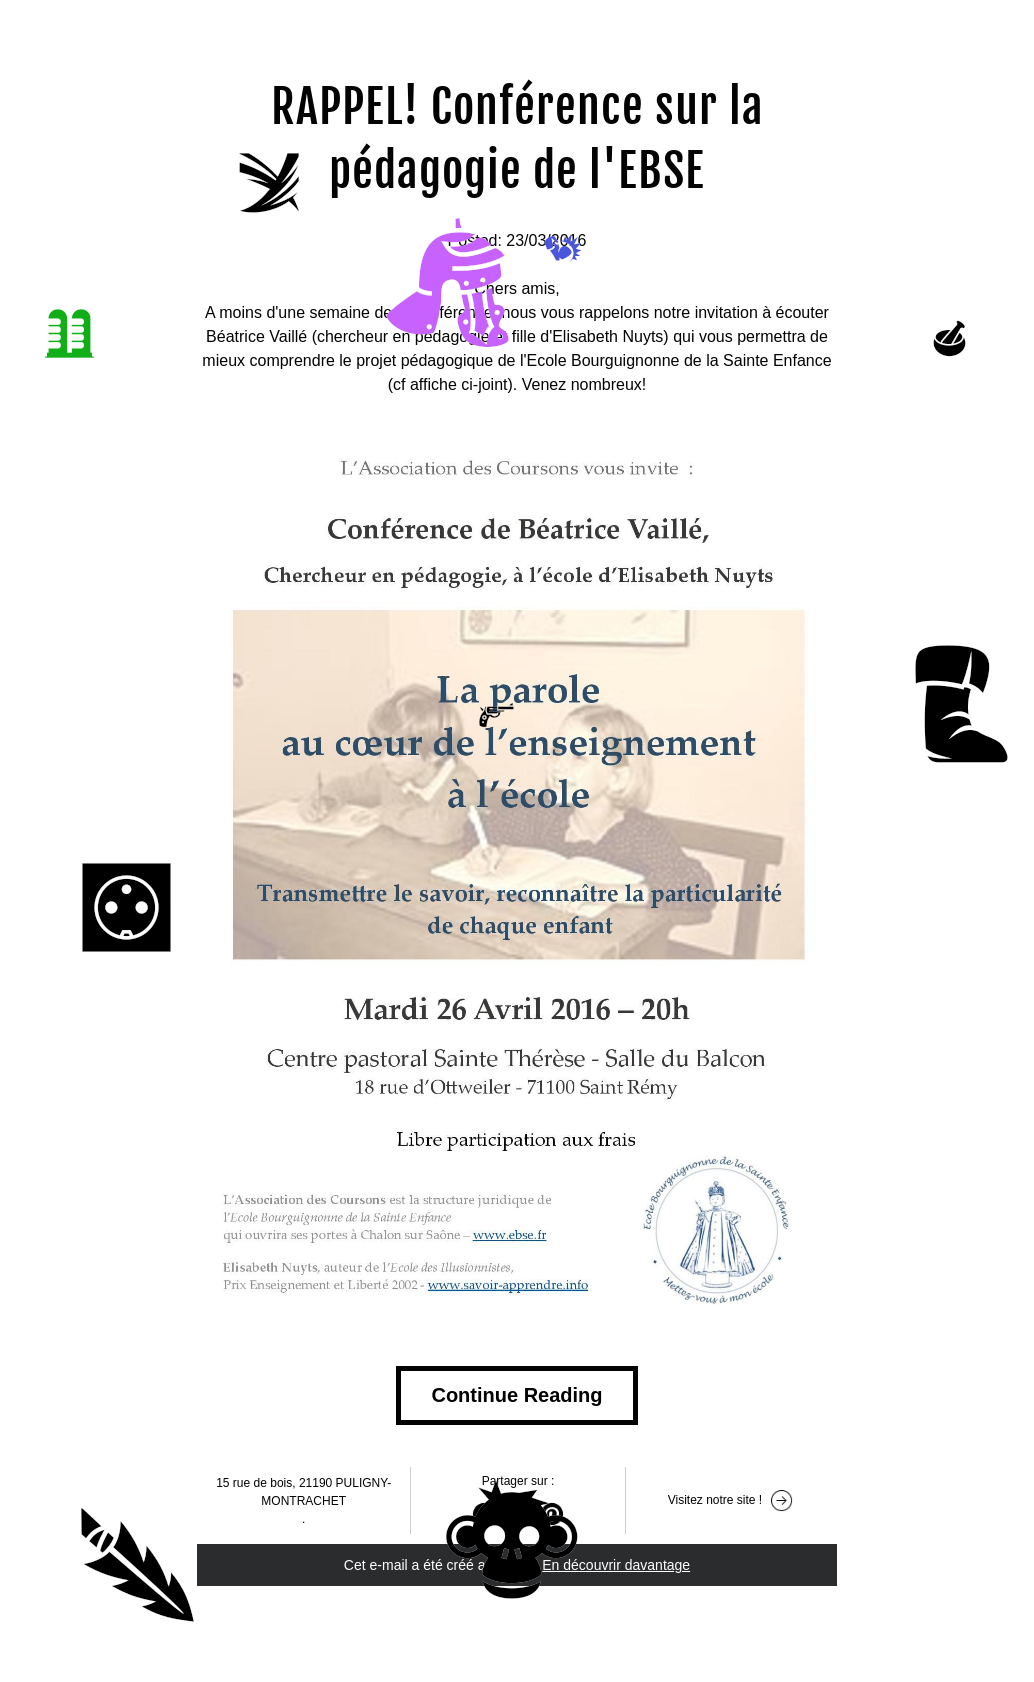 The height and width of the screenshot is (1682, 1034). I want to click on access weapons inventory in a game, so click(496, 712).